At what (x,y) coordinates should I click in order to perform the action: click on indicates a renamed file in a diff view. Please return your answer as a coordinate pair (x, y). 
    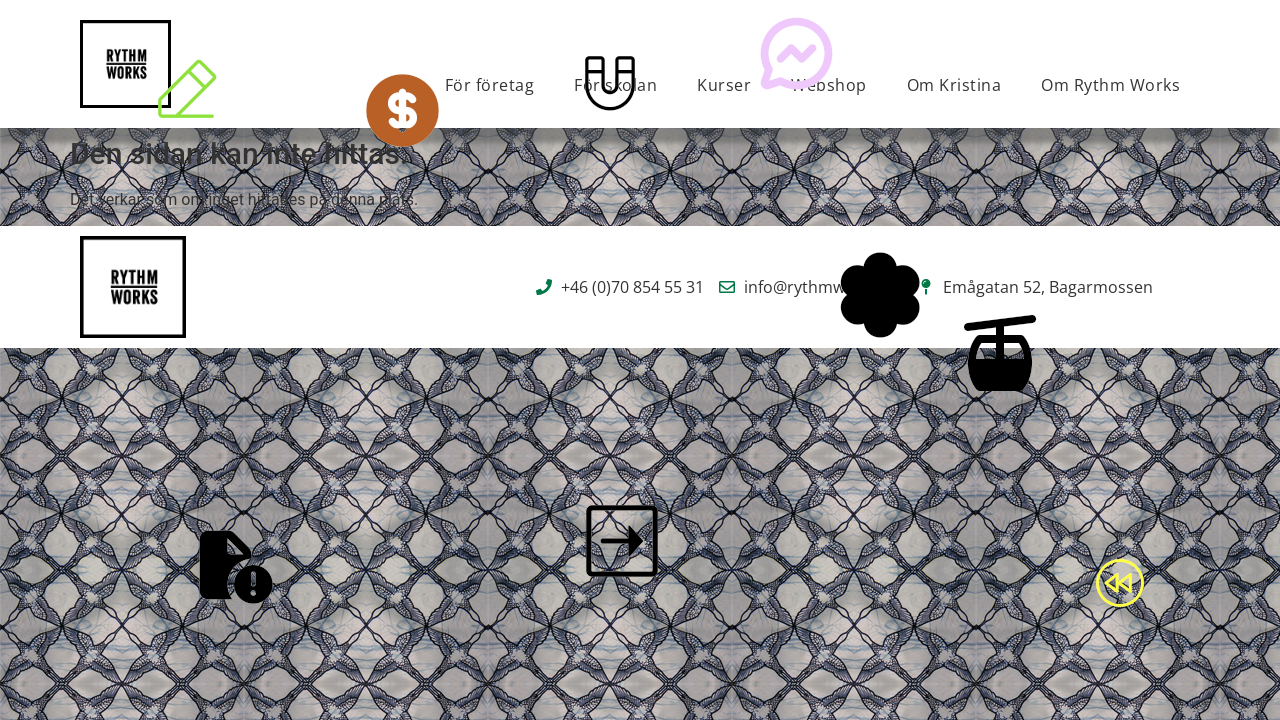
    Looking at the image, I should click on (622, 541).